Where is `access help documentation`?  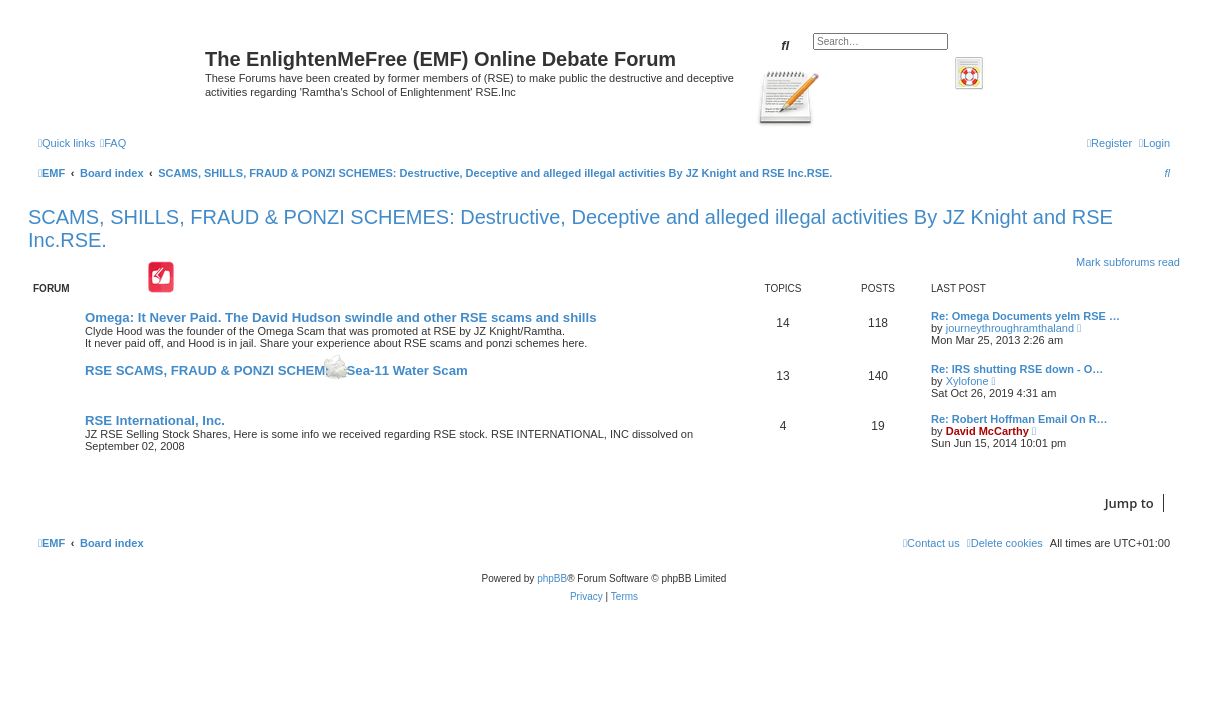
access help documentation is located at coordinates (969, 73).